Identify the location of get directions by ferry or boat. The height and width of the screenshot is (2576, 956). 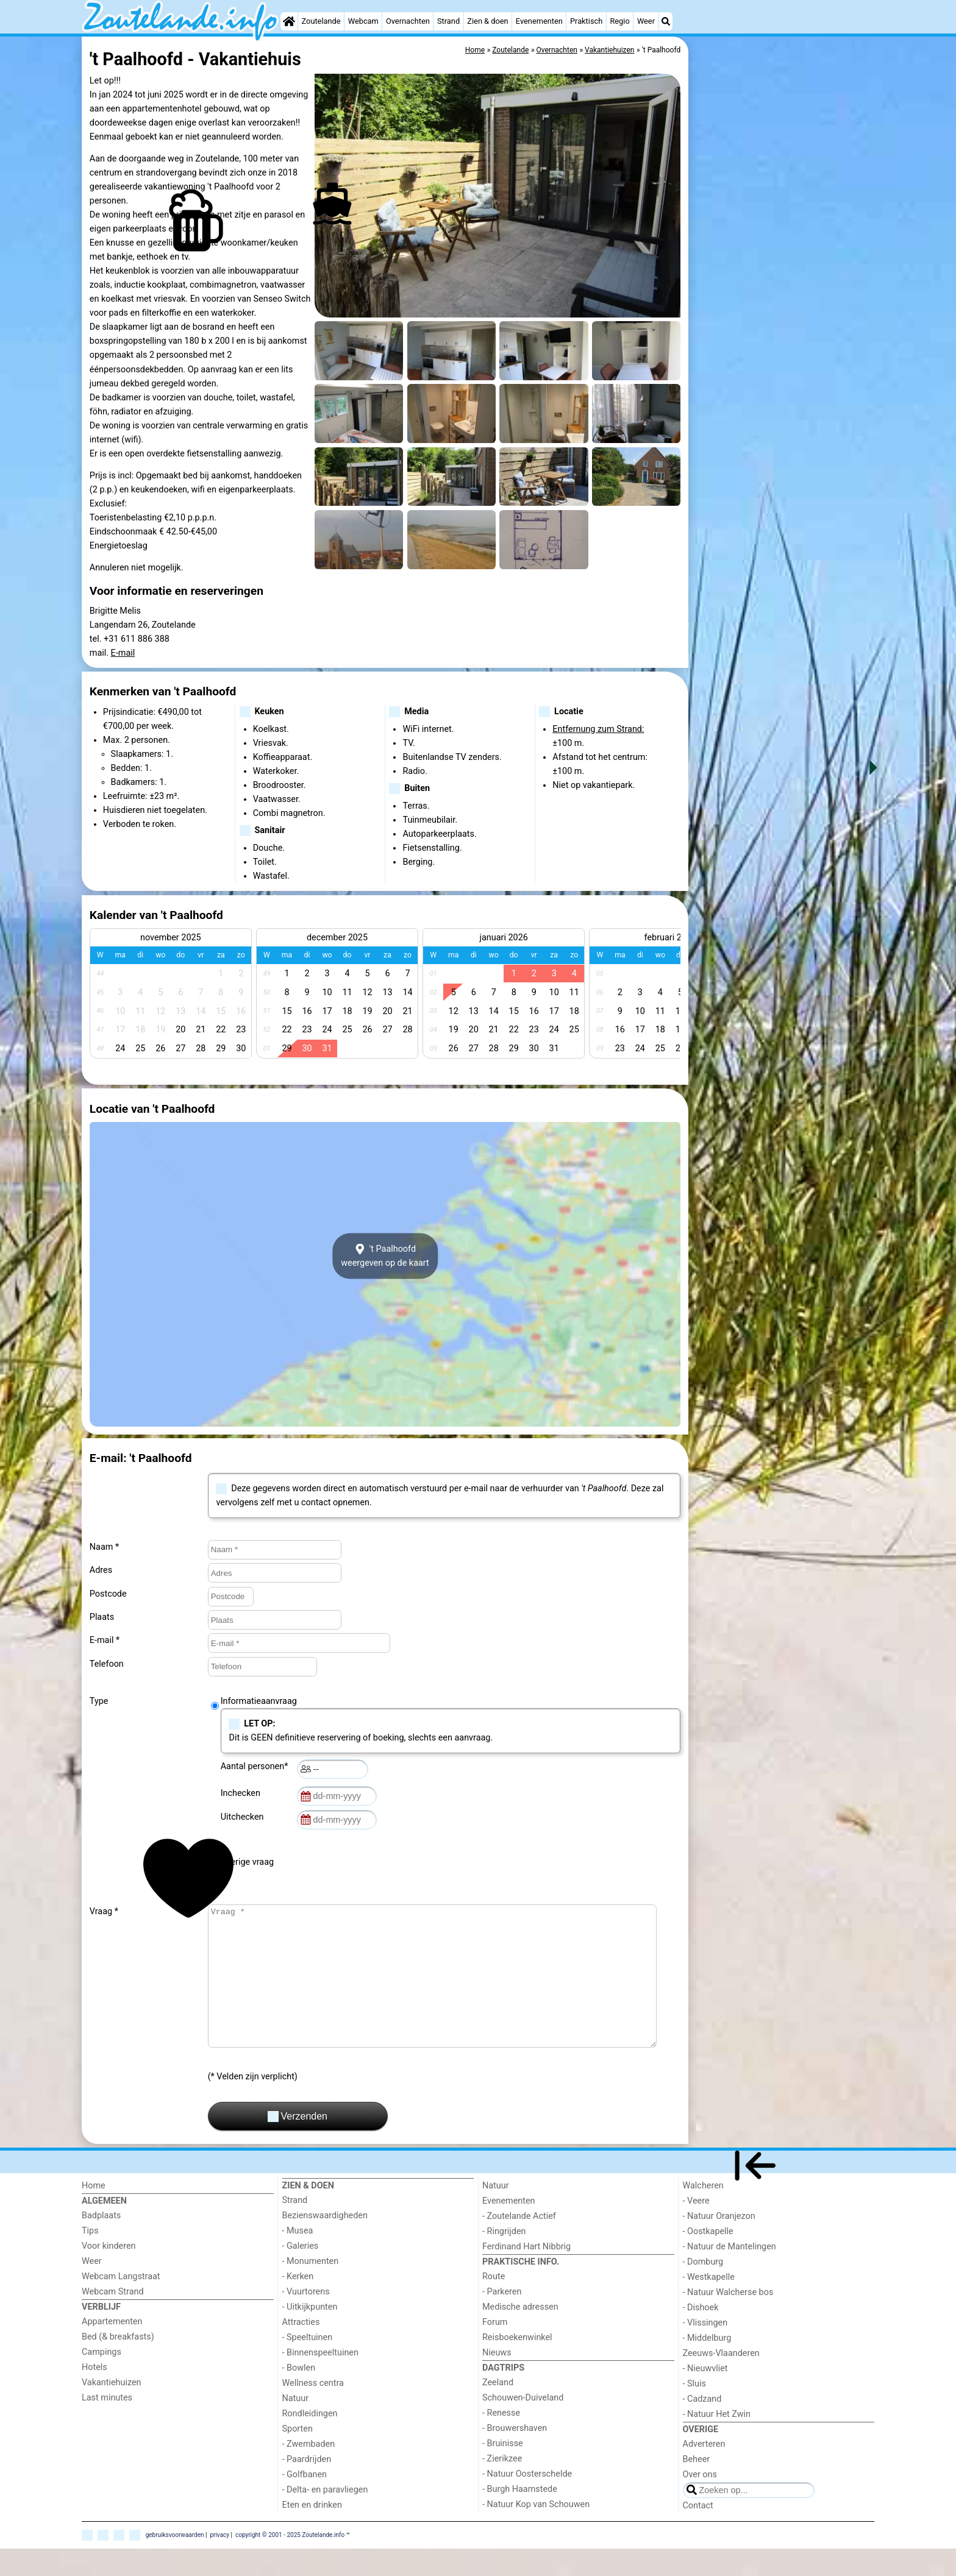
(332, 204).